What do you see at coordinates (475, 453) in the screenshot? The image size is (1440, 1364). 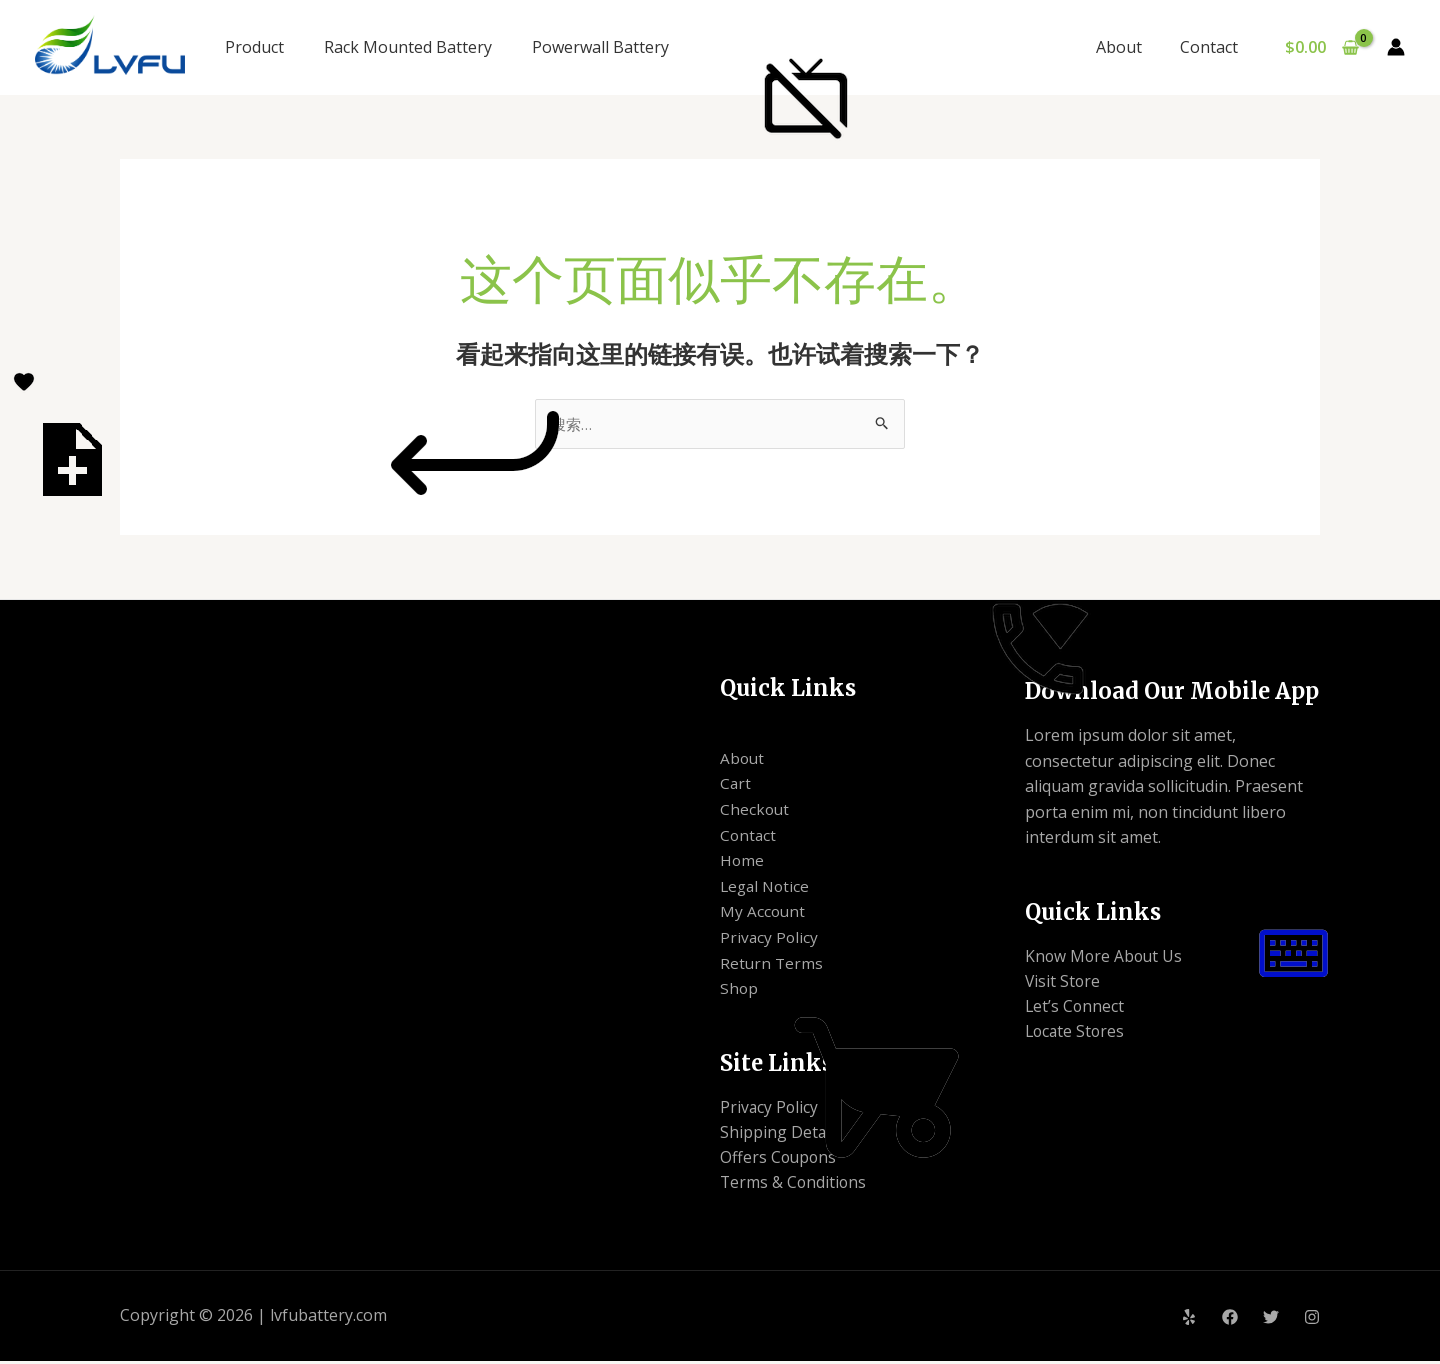 I see `return to previous screen or step` at bounding box center [475, 453].